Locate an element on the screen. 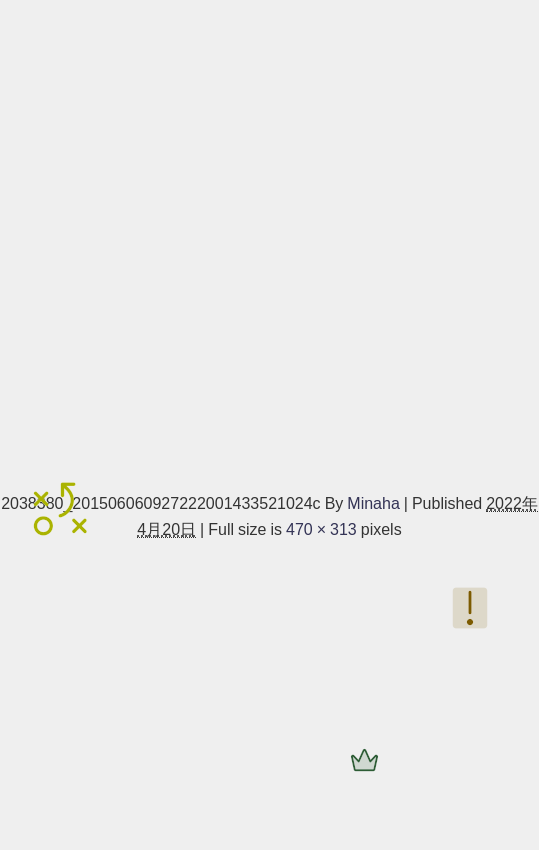 The image size is (539, 850). indicates premium or pro membership status is located at coordinates (364, 761).